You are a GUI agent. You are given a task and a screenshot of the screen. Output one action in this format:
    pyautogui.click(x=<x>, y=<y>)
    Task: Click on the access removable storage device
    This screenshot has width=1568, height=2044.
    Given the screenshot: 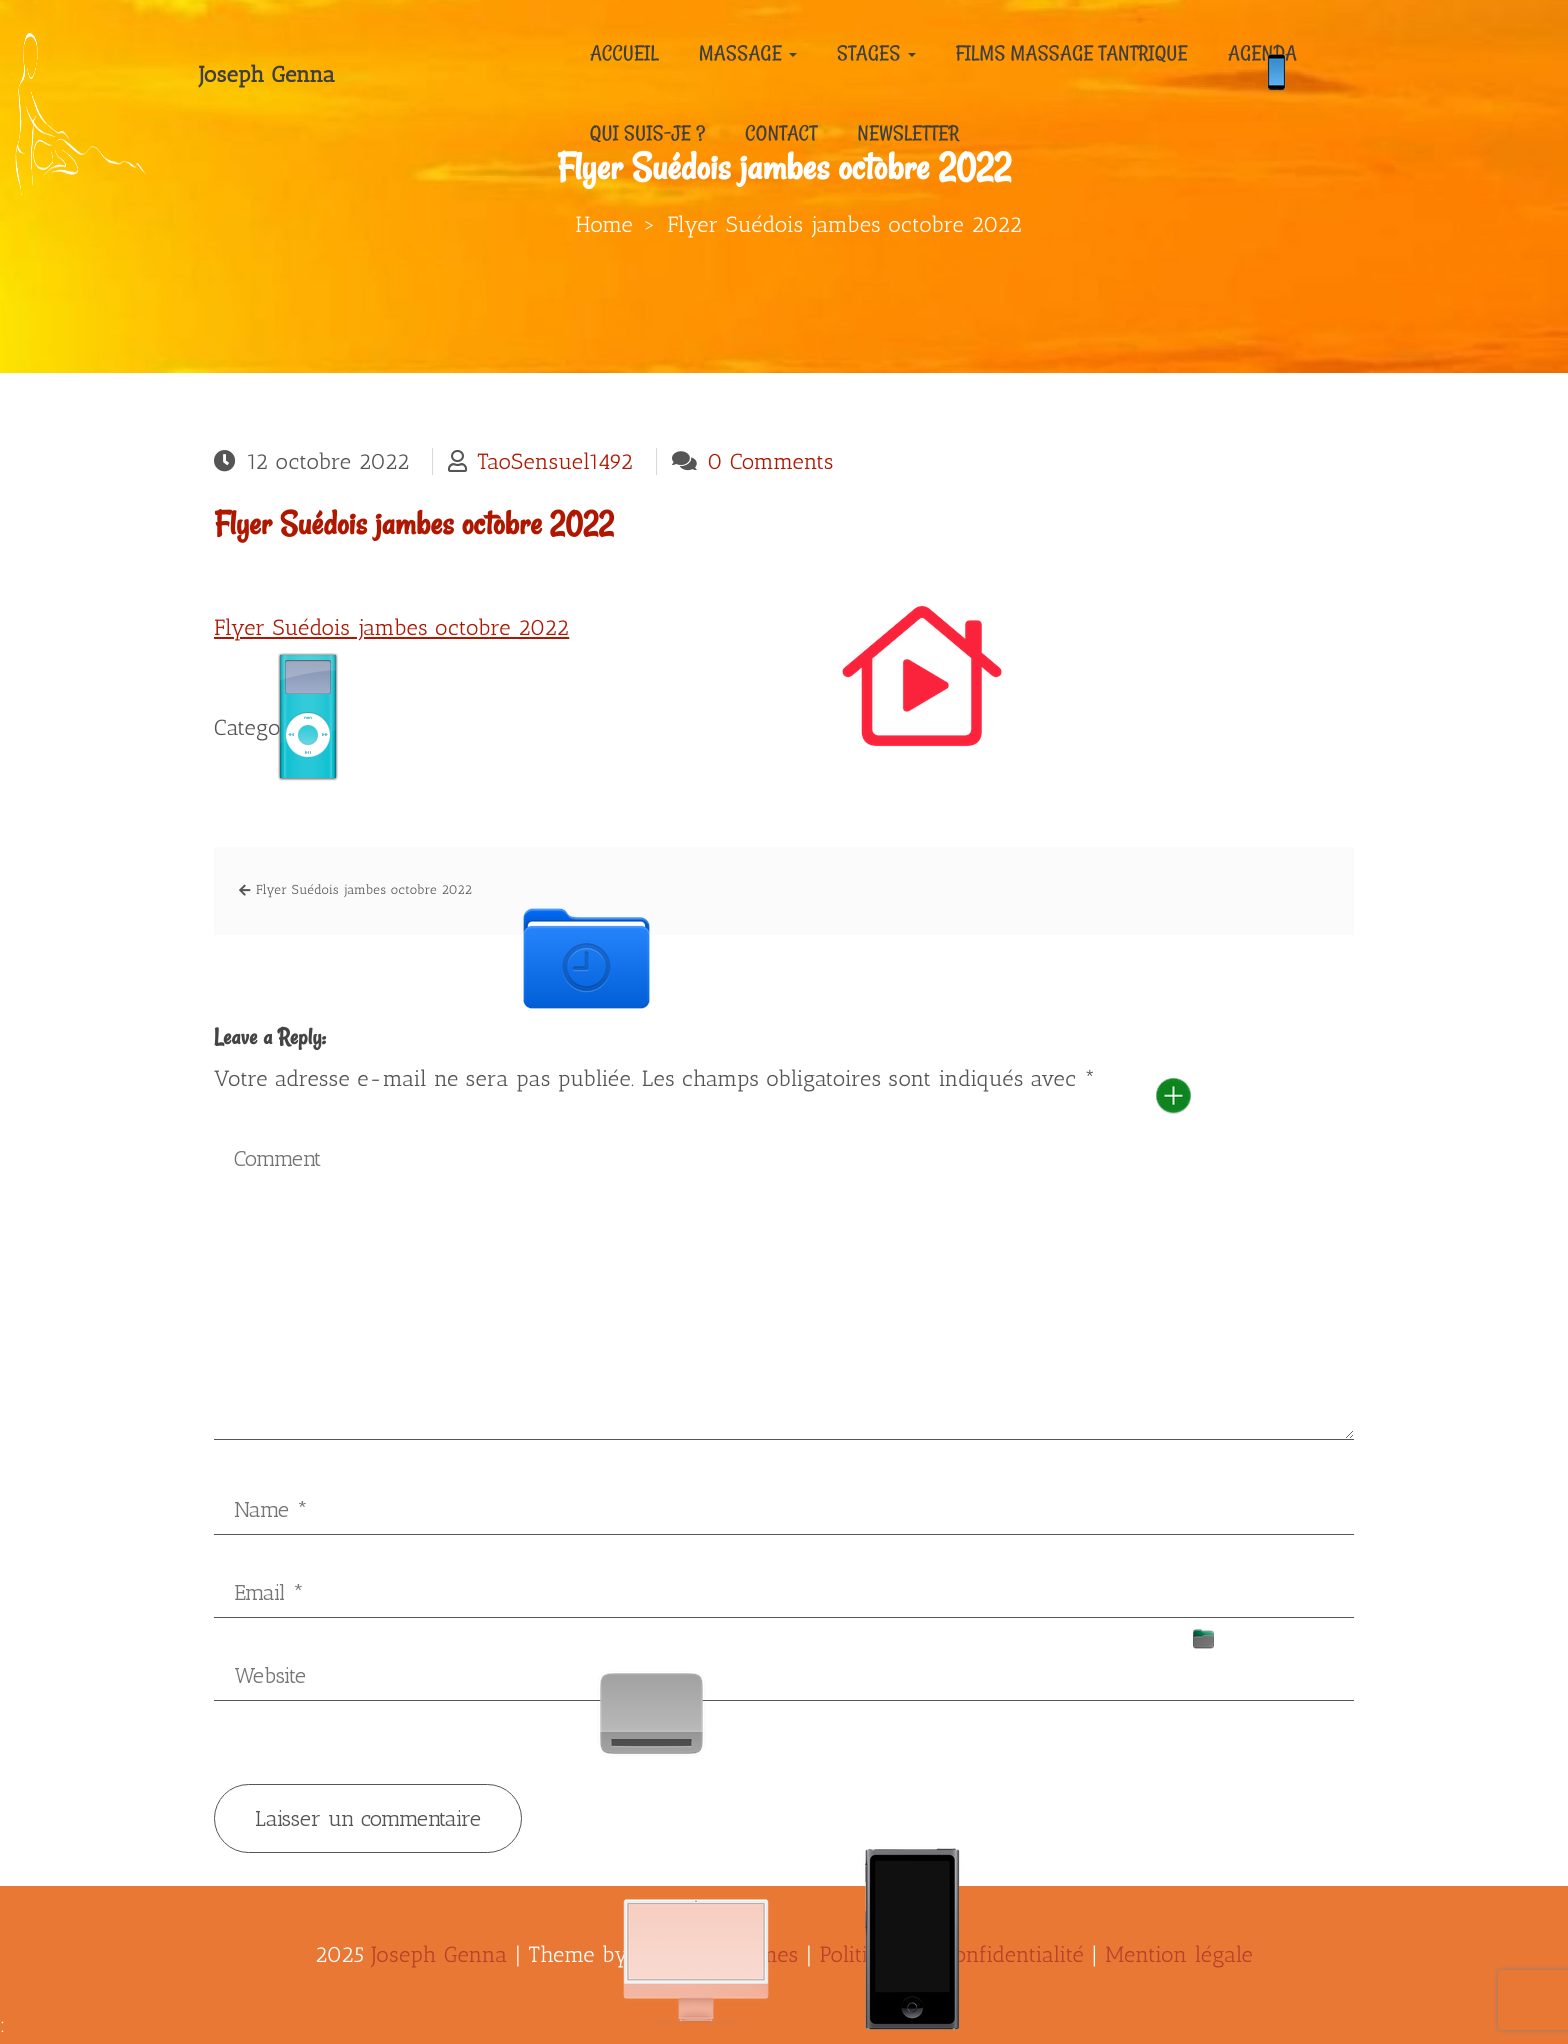 What is the action you would take?
    pyautogui.click(x=651, y=1713)
    